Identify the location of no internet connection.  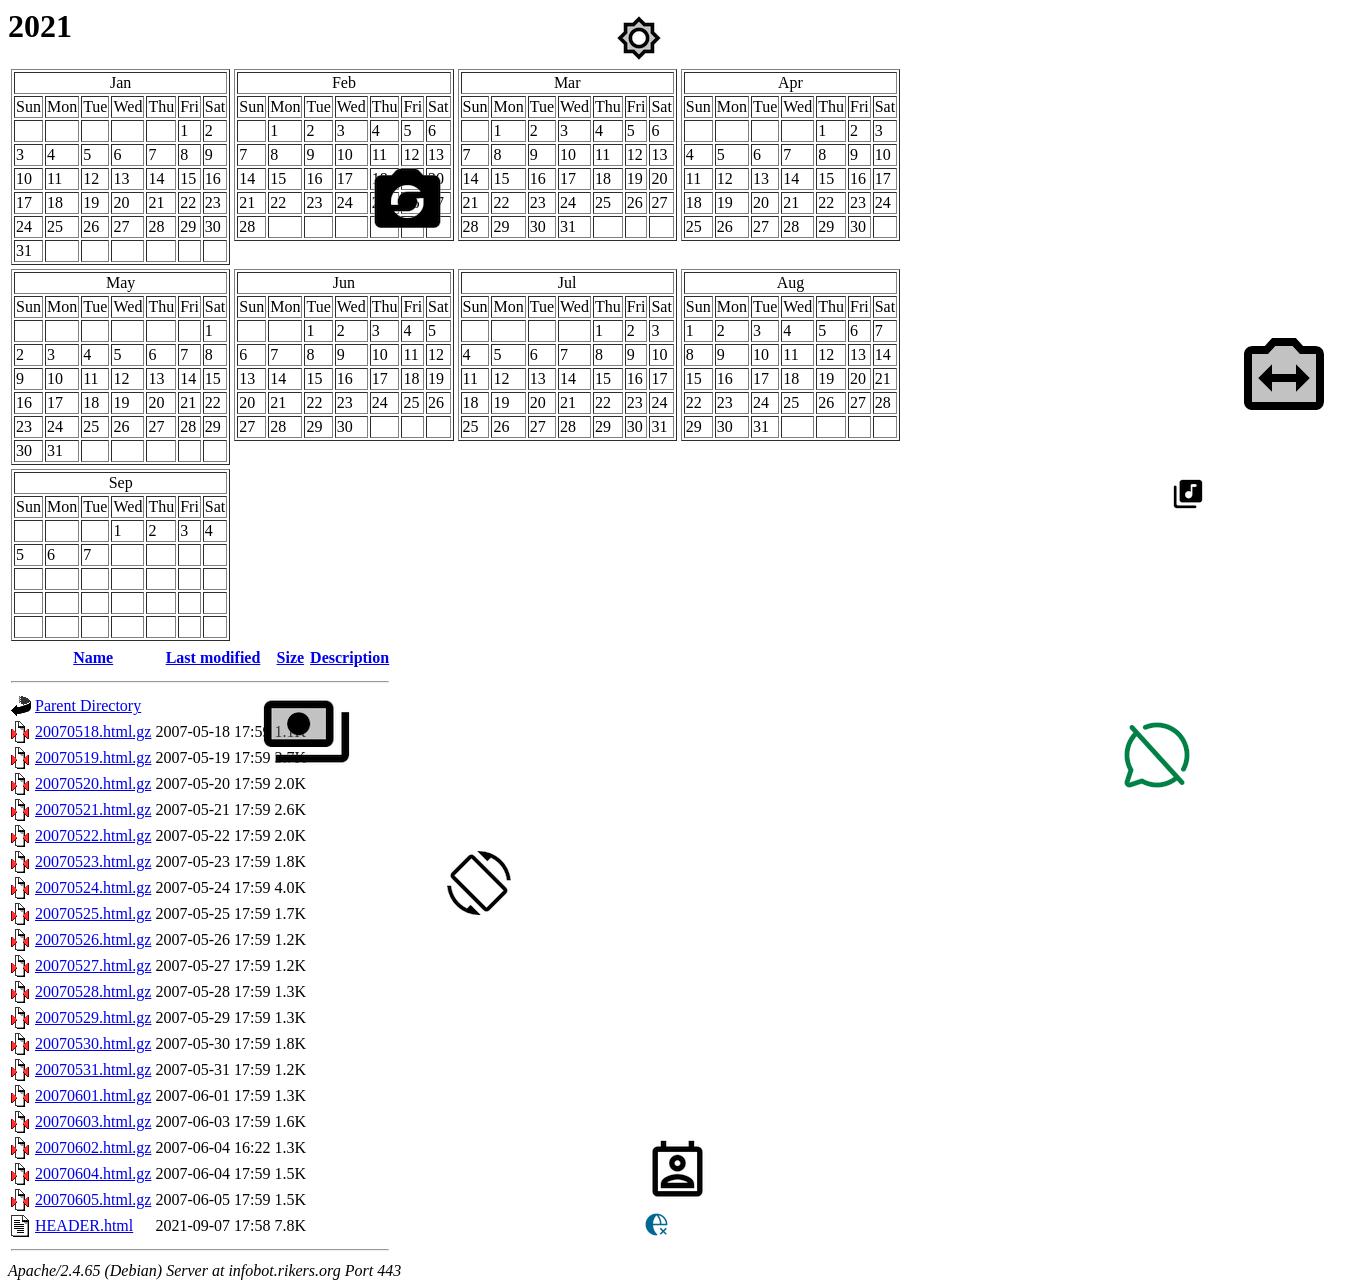
(656, 1224).